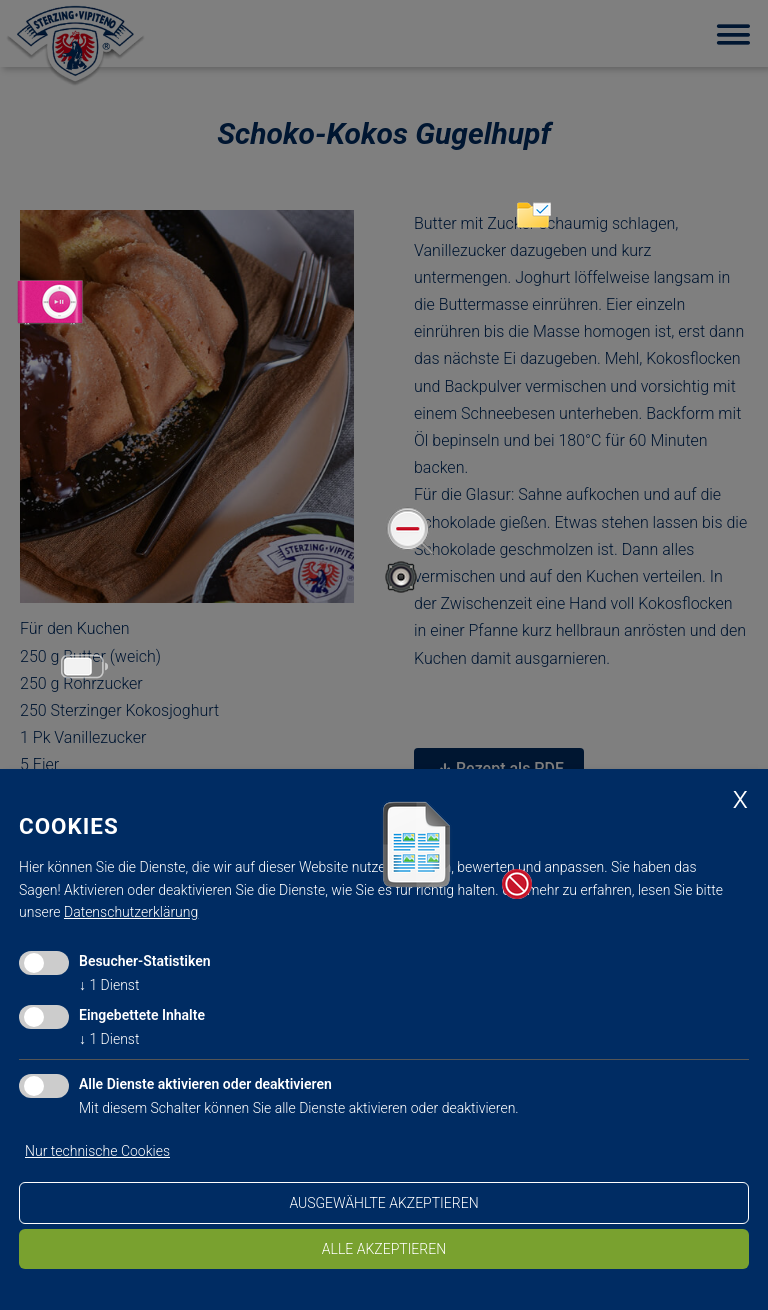 The width and height of the screenshot is (768, 1310). Describe the element at coordinates (50, 290) in the screenshot. I see `iPod shuffle device connected` at that location.